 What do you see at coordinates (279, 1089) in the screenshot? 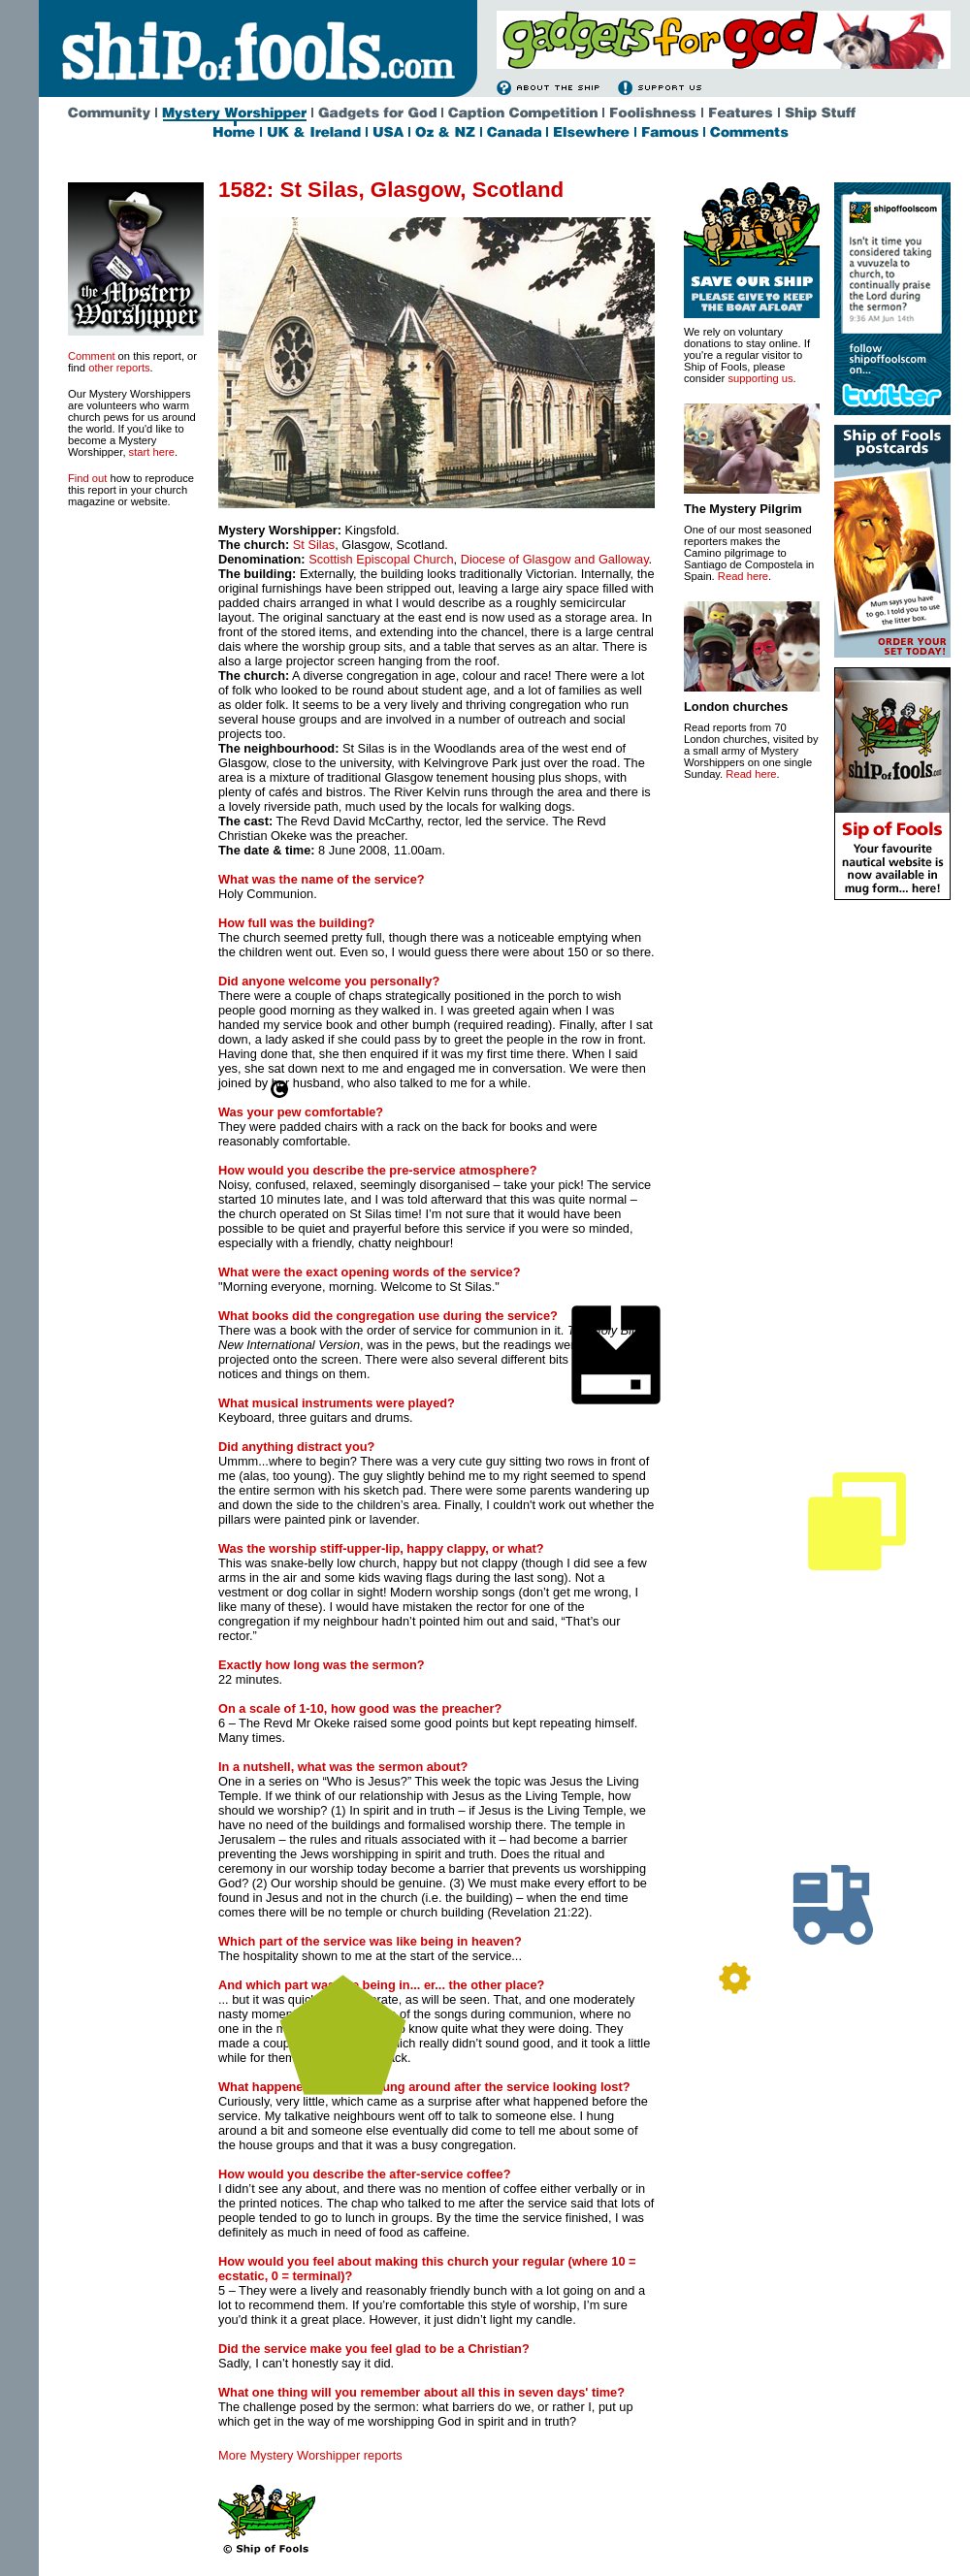
I see `Cloudera company logo` at bounding box center [279, 1089].